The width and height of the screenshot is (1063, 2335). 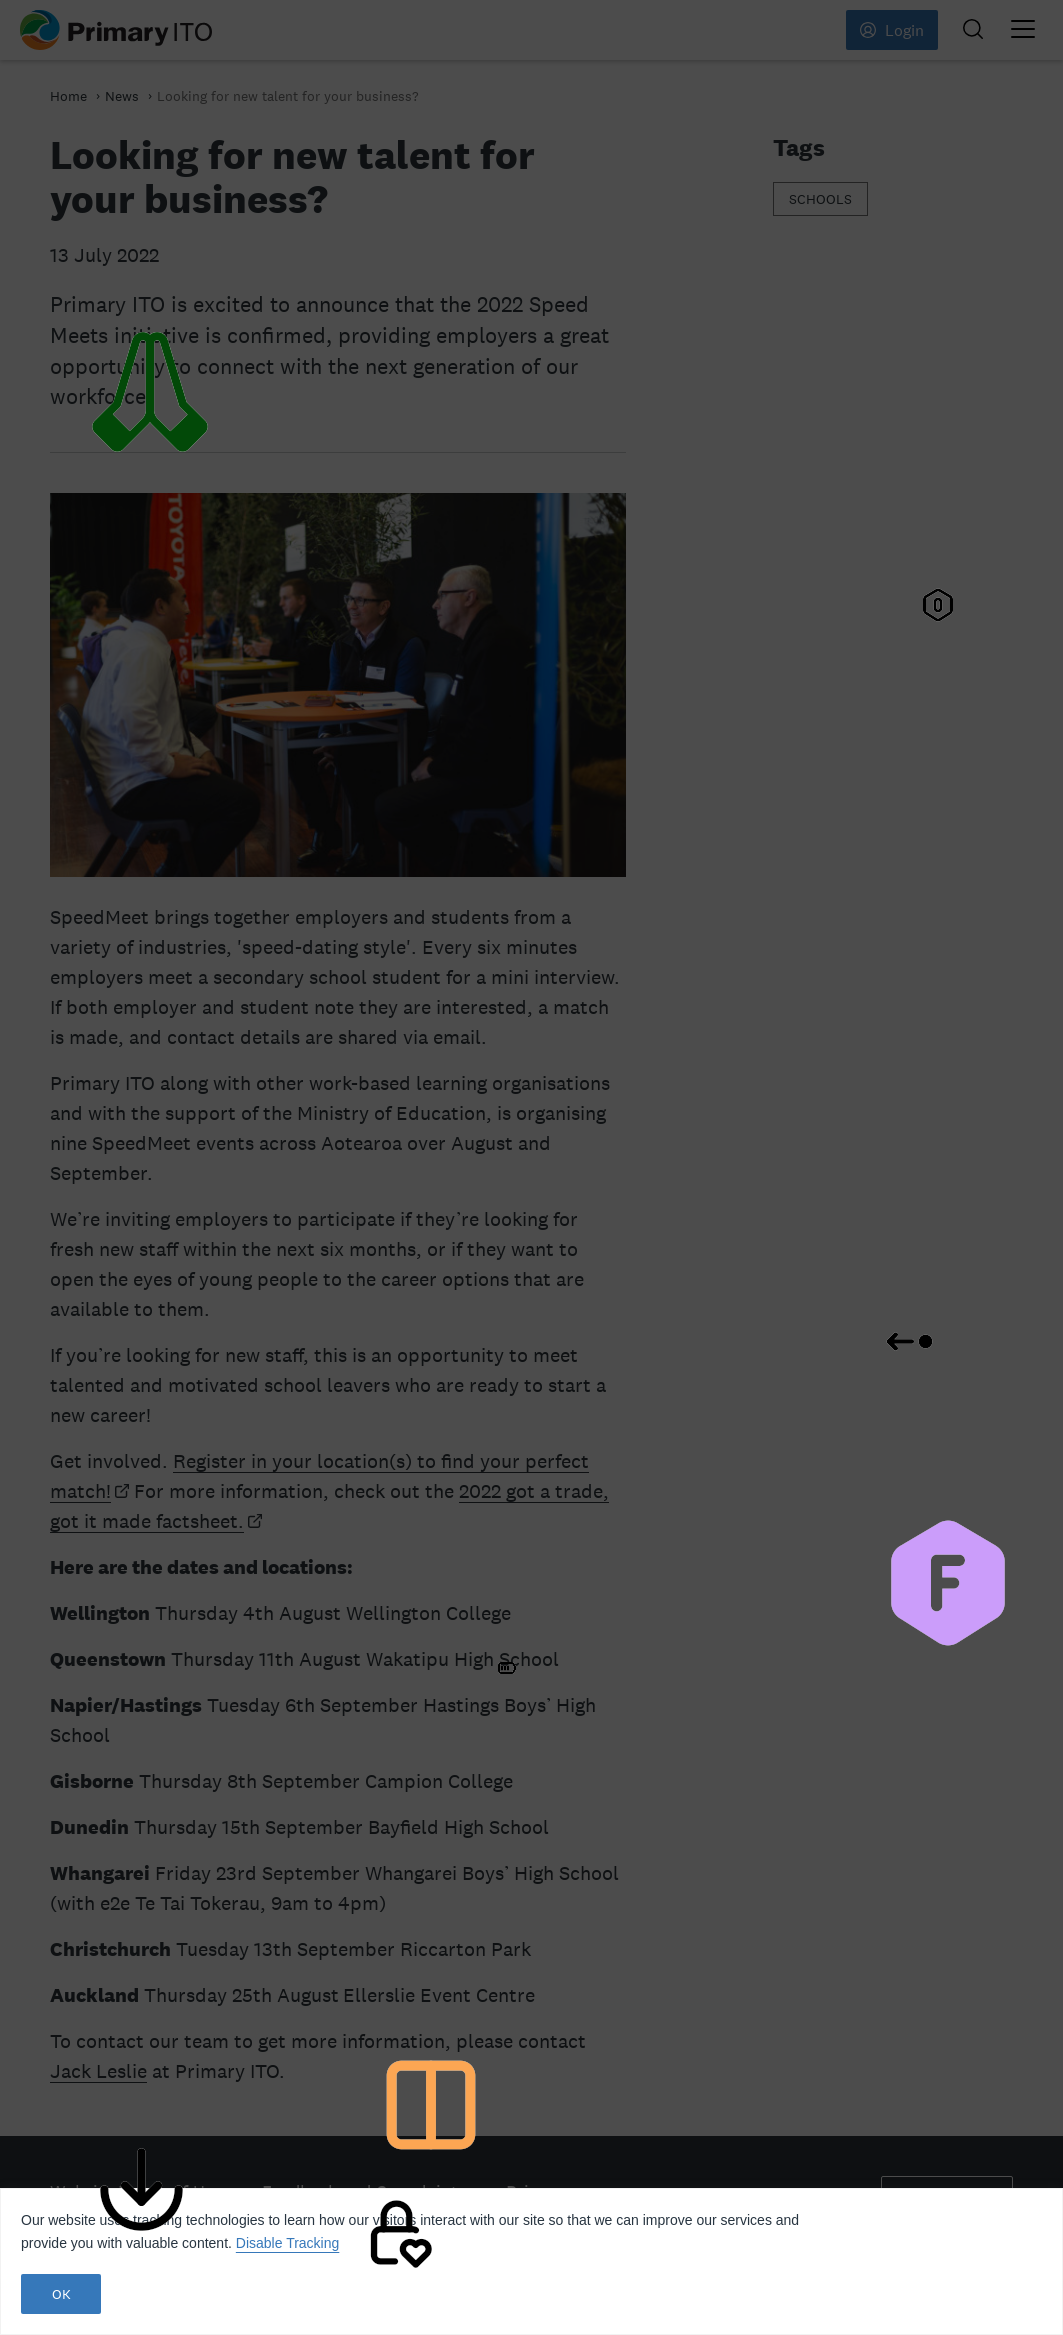 What do you see at coordinates (909, 1341) in the screenshot?
I see `move selected item to the left` at bounding box center [909, 1341].